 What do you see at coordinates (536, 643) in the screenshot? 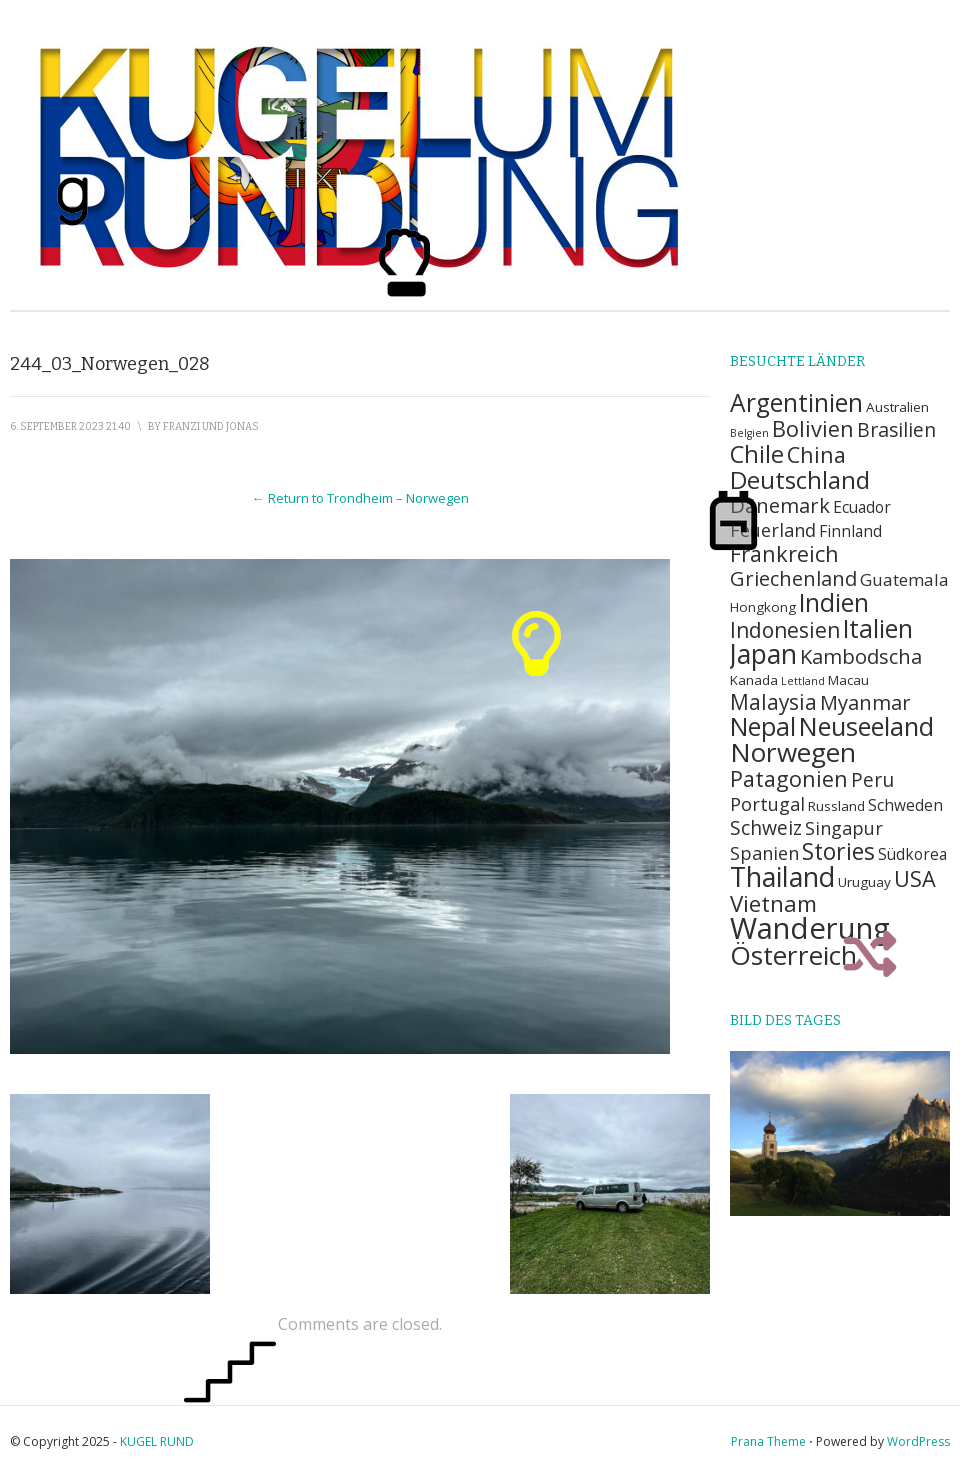
I see `view tips or helpful suggestions` at bounding box center [536, 643].